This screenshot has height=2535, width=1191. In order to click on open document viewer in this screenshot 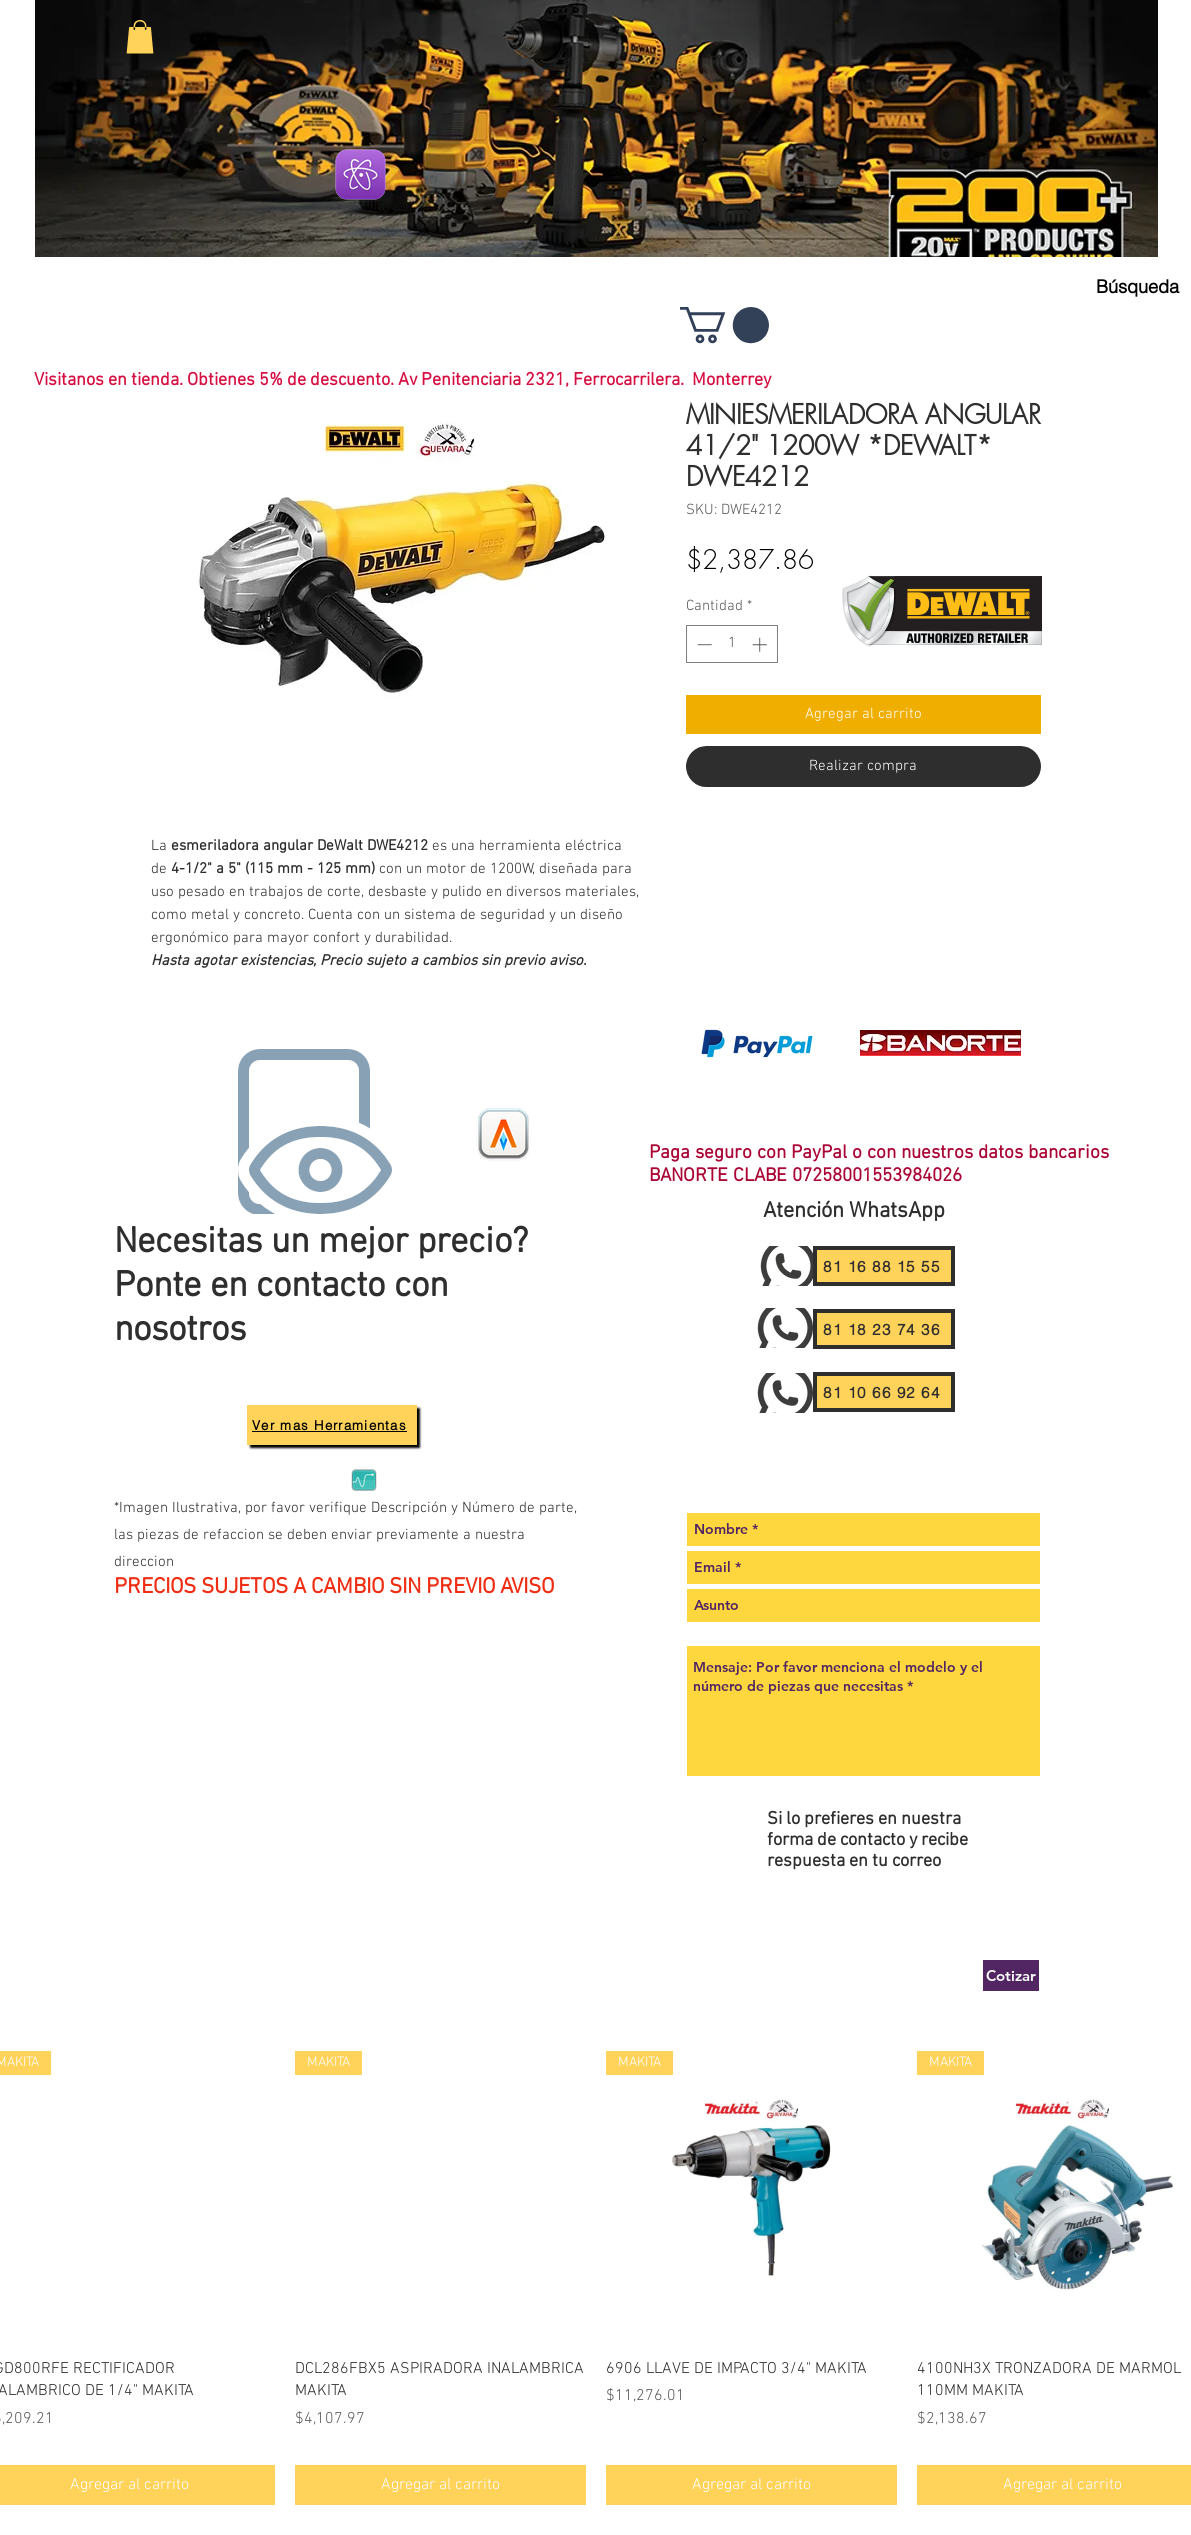, I will do `click(304, 1126)`.